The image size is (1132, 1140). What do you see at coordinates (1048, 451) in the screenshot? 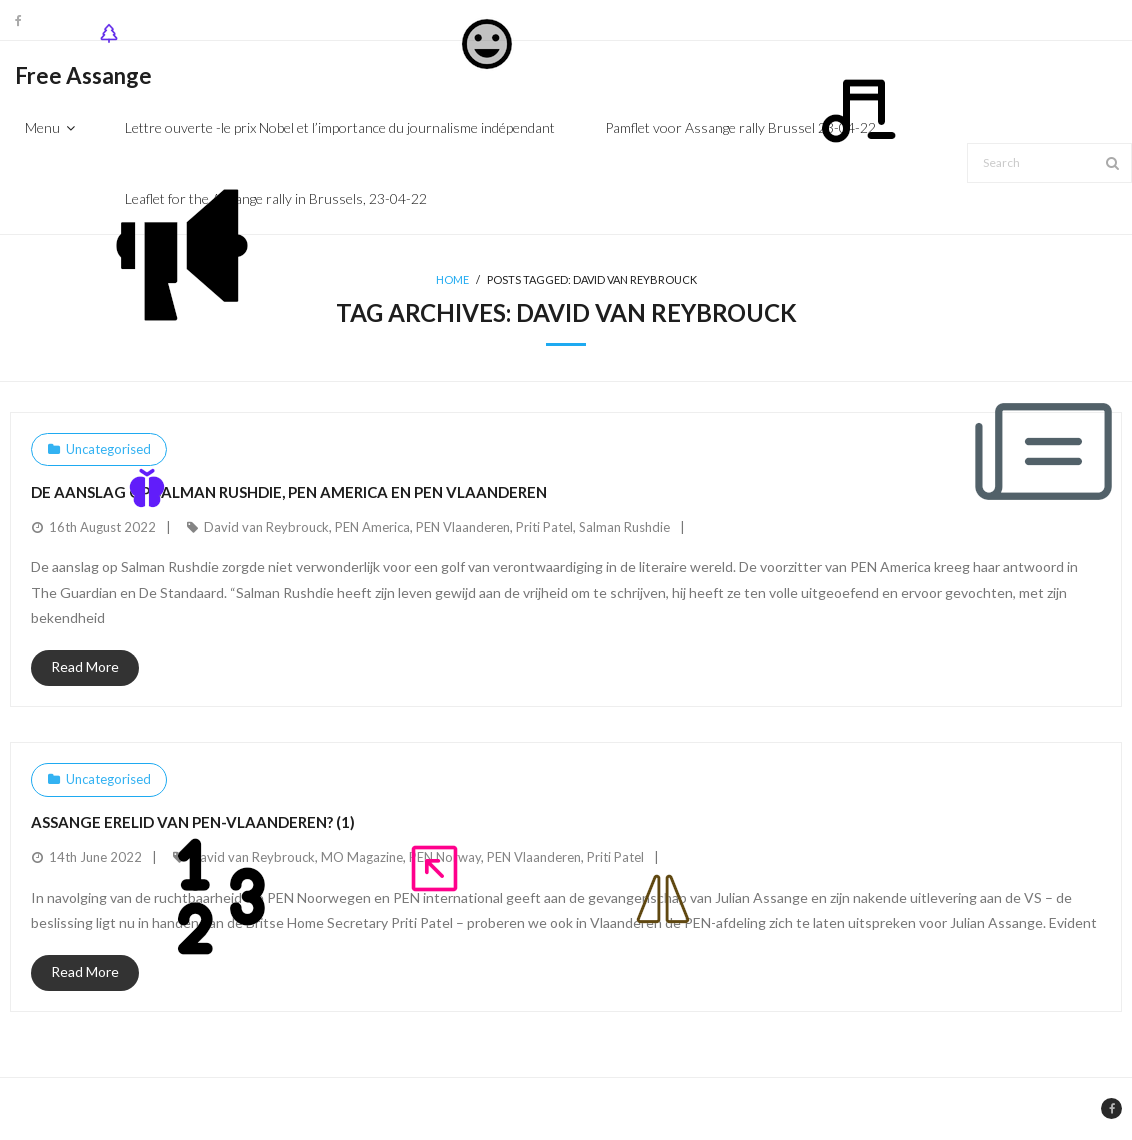
I see `view news feed or articles` at bounding box center [1048, 451].